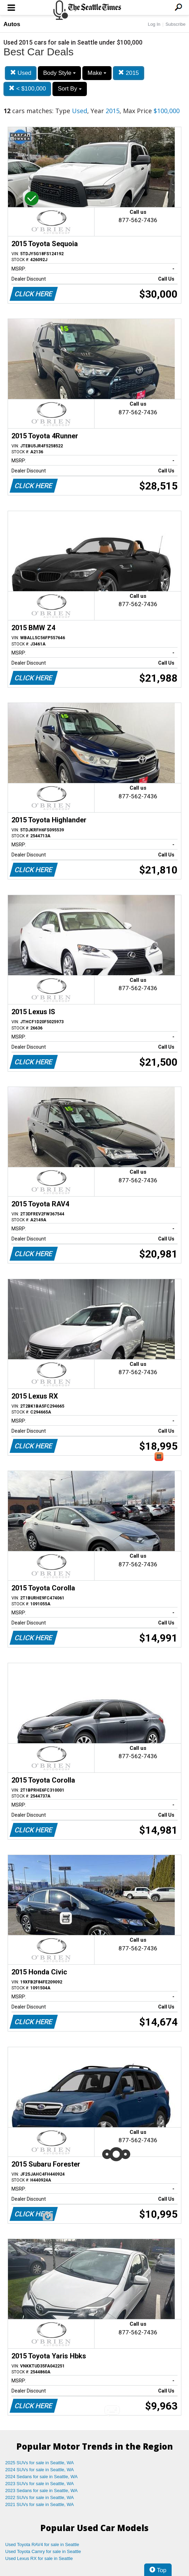  Describe the element at coordinates (32, 198) in the screenshot. I see `indicates file has been successfully synced` at that location.